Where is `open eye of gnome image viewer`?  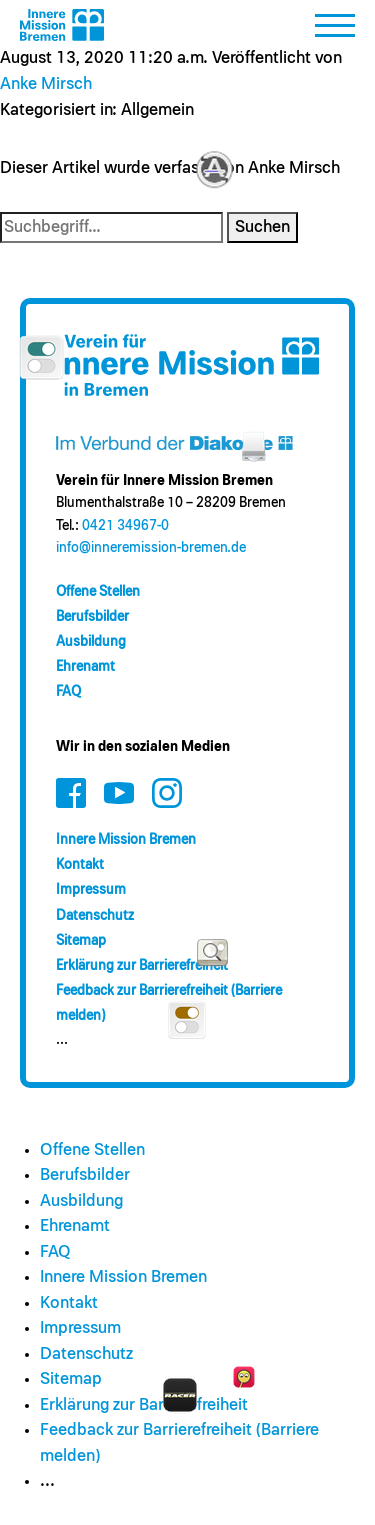 open eye of gnome image viewer is located at coordinates (212, 952).